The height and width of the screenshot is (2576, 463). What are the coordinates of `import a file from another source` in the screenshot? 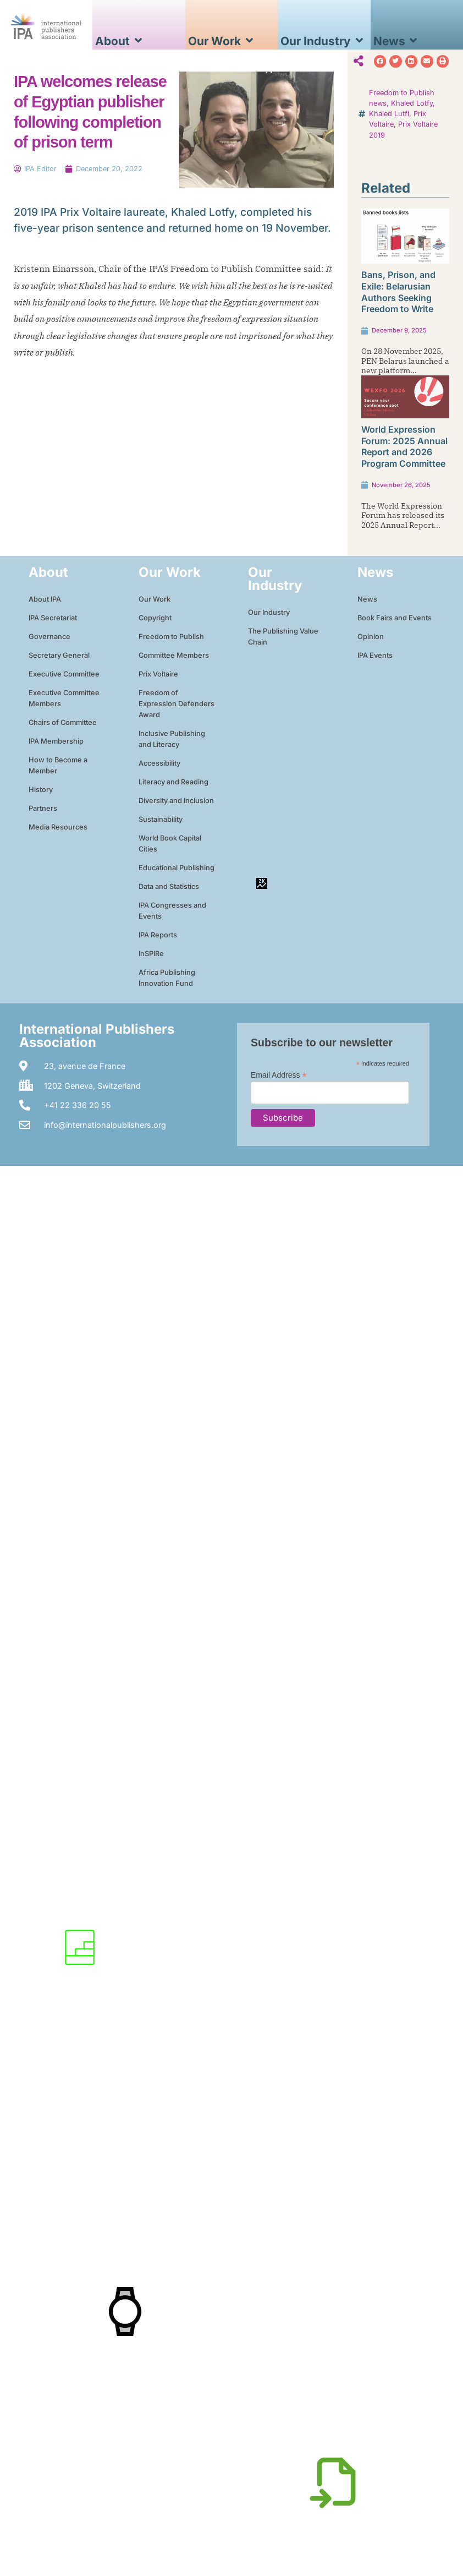 It's located at (336, 2481).